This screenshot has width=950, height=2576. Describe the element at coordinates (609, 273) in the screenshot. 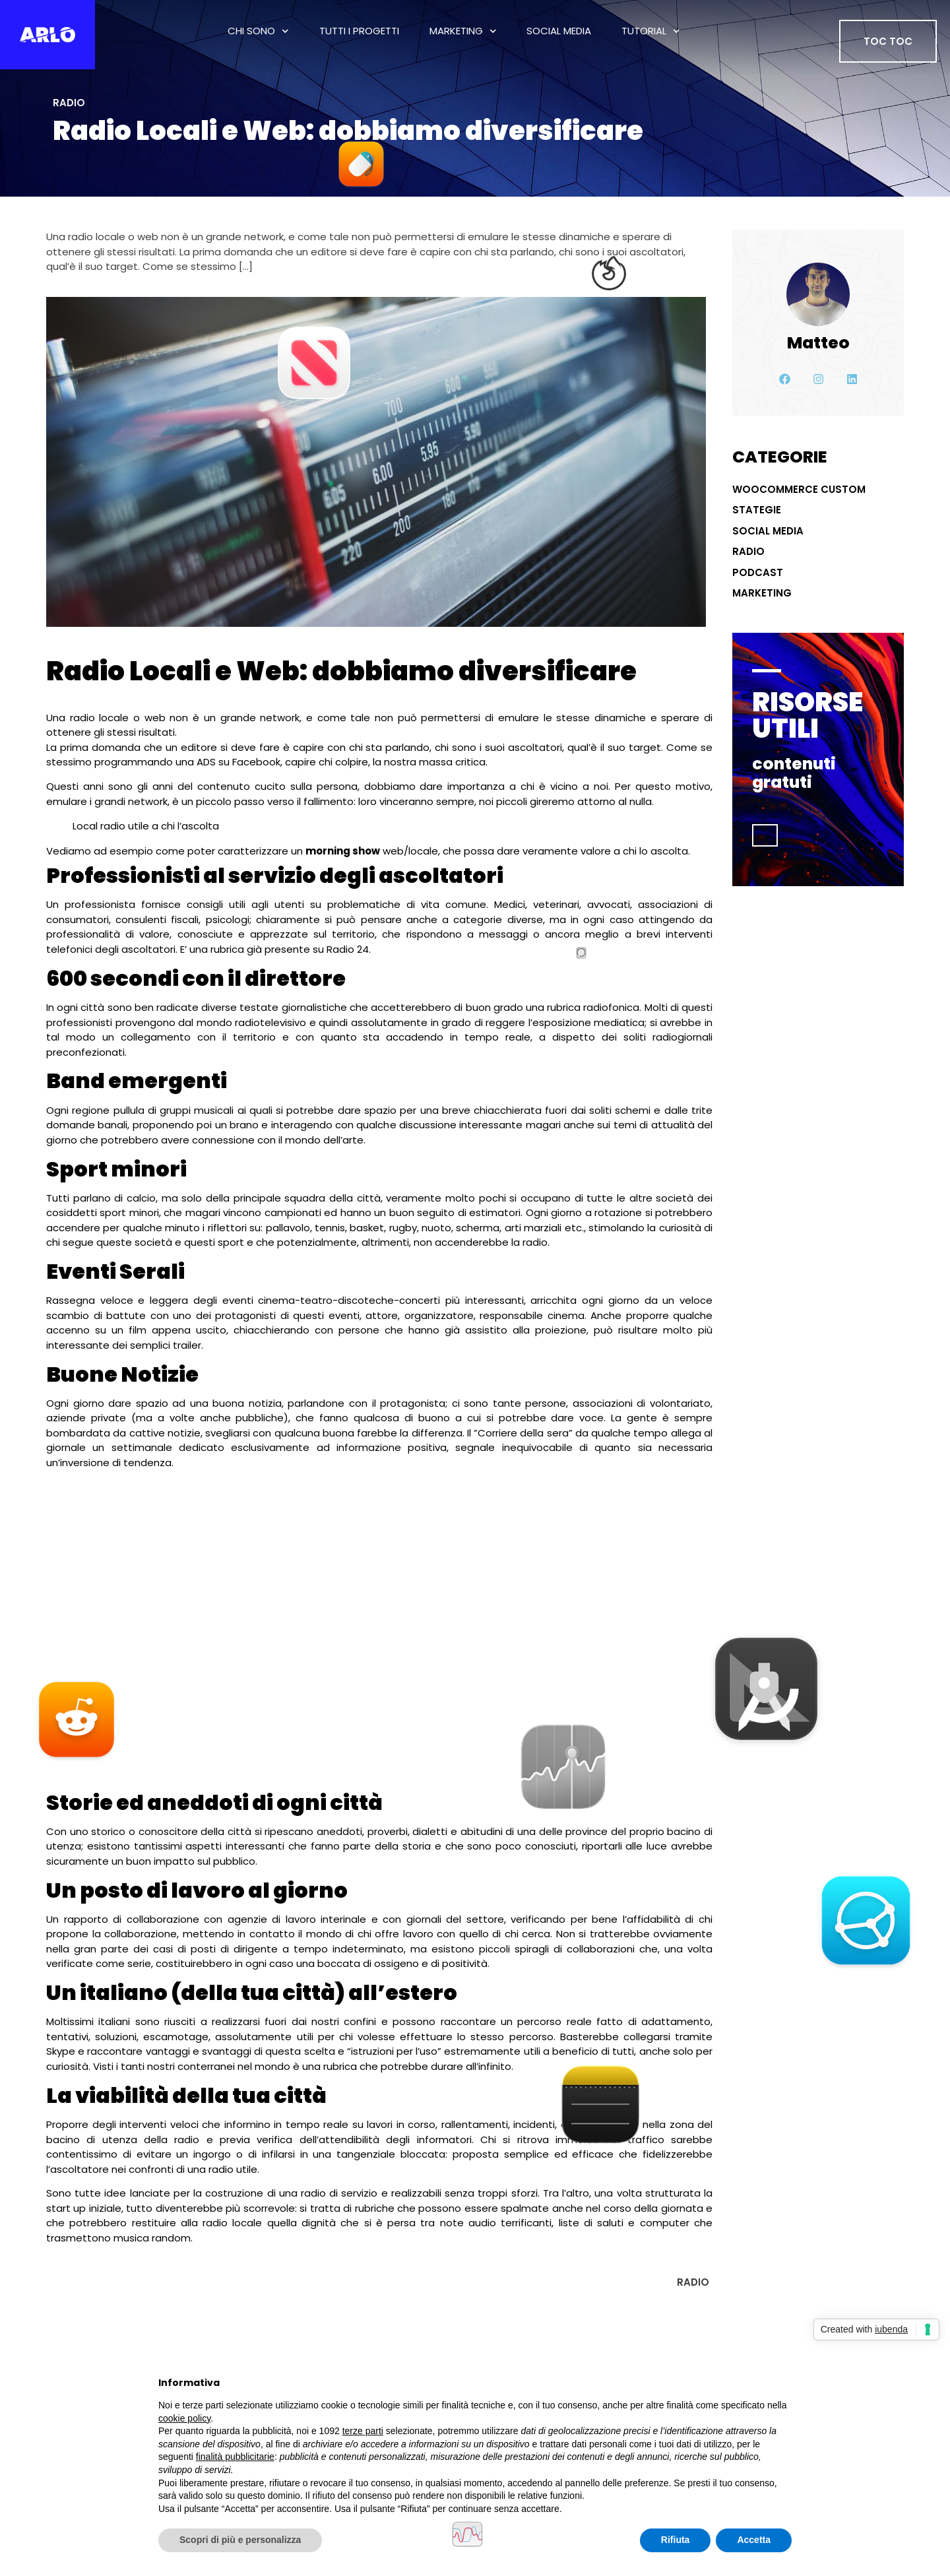

I see `open firefox browser` at that location.